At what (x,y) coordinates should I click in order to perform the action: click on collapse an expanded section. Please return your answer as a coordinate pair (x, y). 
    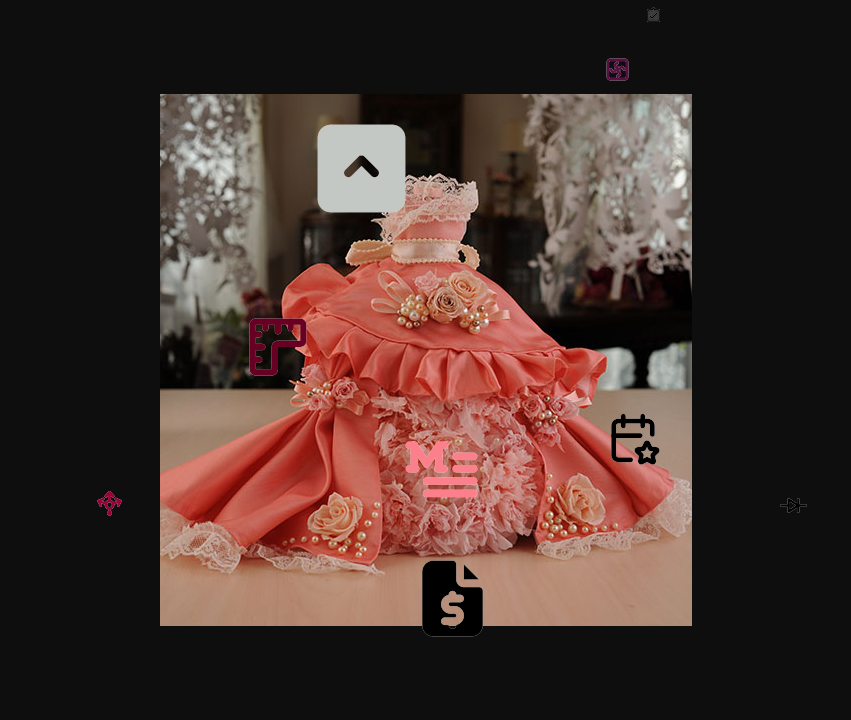
    Looking at the image, I should click on (361, 168).